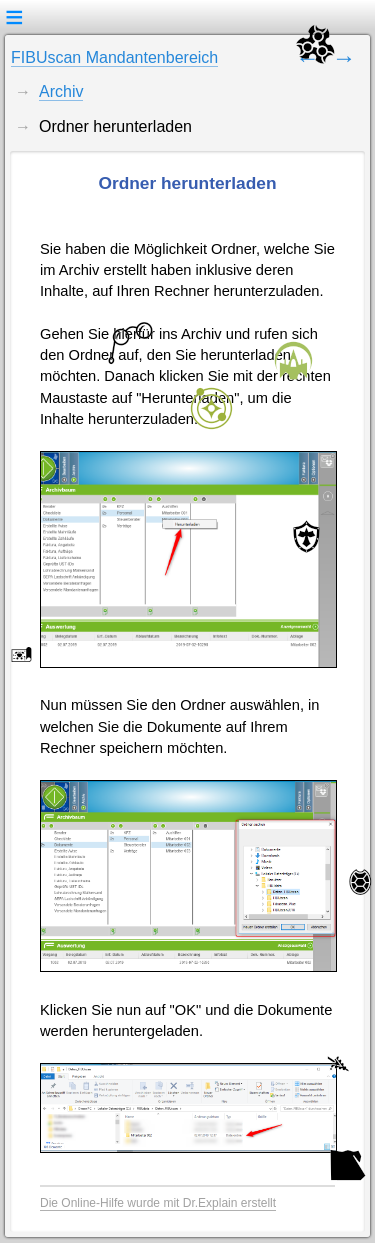 The width and height of the screenshot is (375, 1243). Describe the element at coordinates (348, 1165) in the screenshot. I see `select Egypt as your region or country` at that location.